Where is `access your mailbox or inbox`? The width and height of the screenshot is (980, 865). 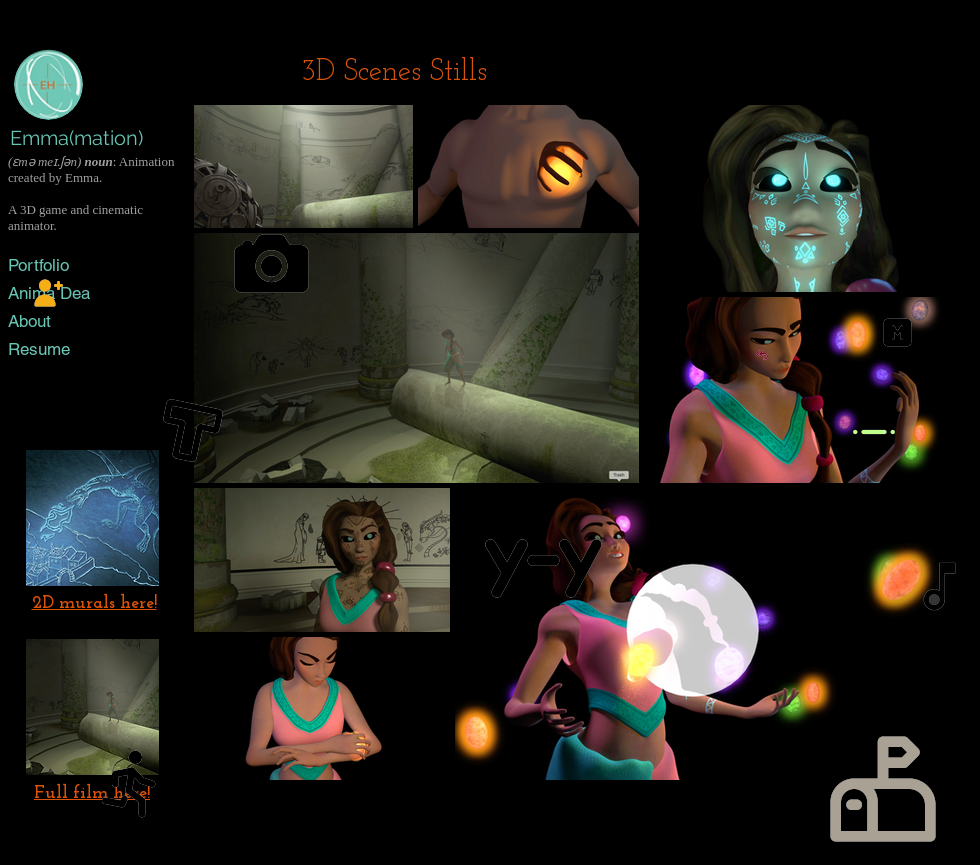
access your mailbox or inbox is located at coordinates (883, 789).